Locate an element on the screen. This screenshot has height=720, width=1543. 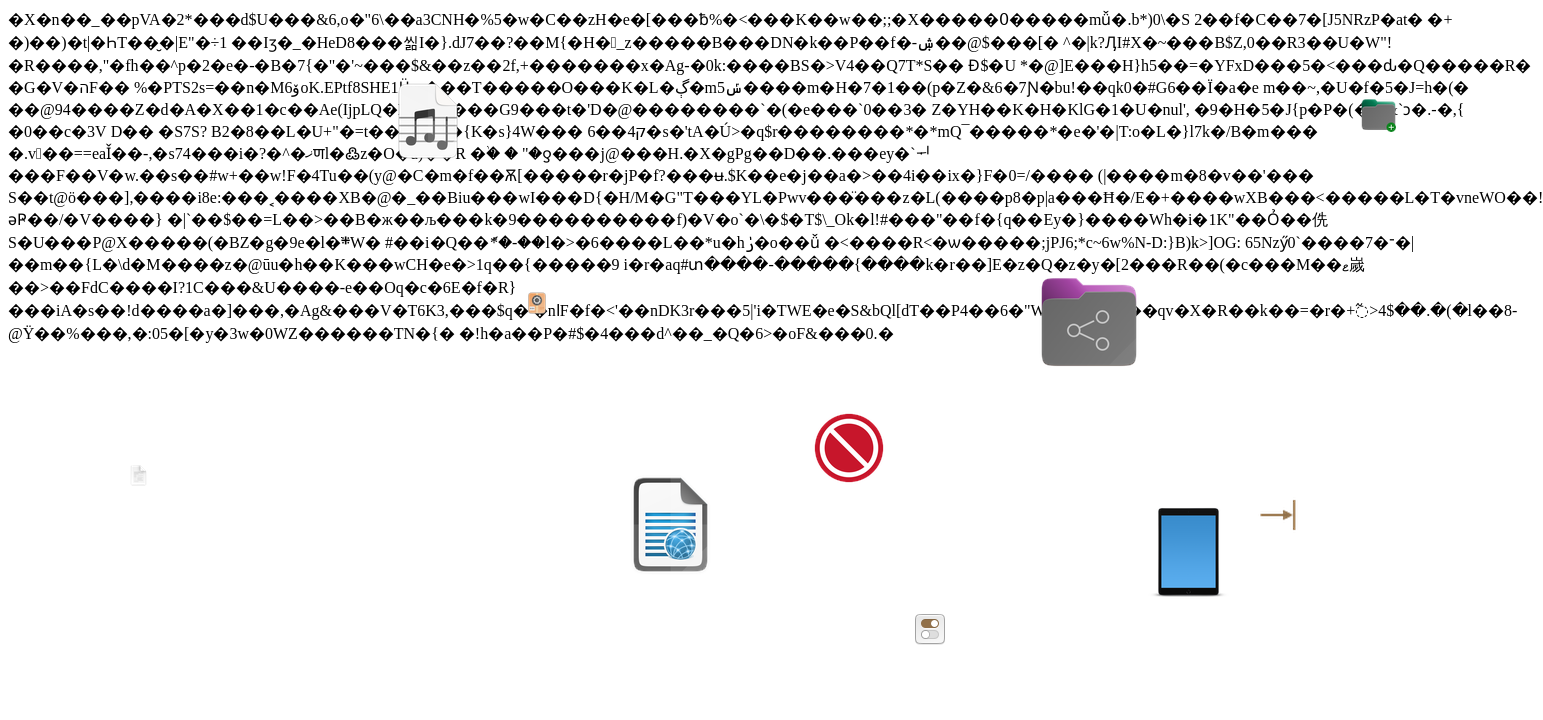
manage connected iPad device is located at coordinates (1188, 552).